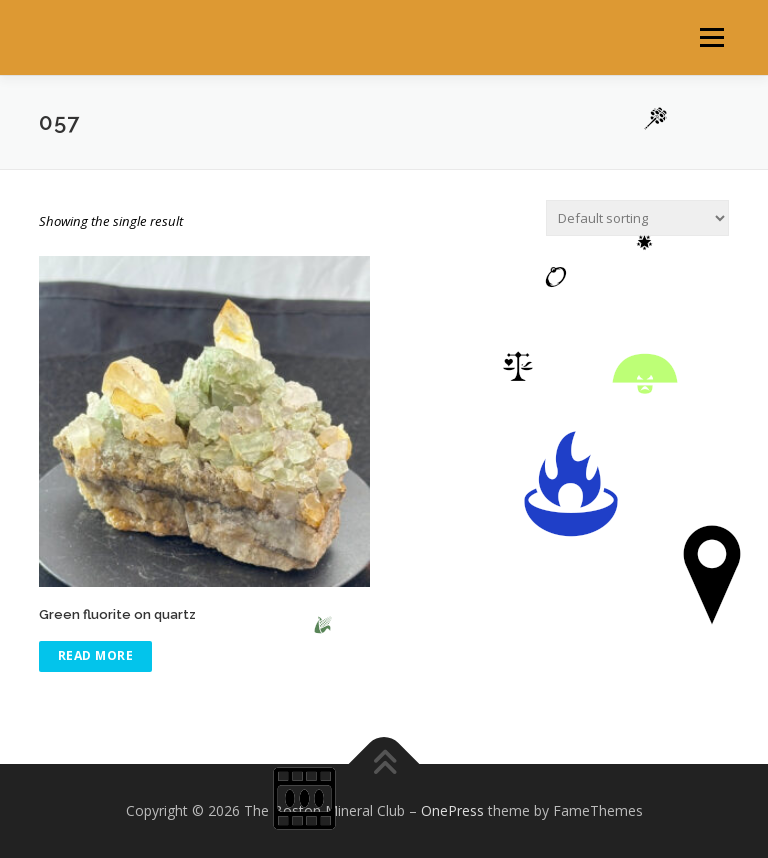 Image resolution: width=768 pixels, height=858 pixels. What do you see at coordinates (644, 242) in the screenshot?
I see `view star formation or constellation pattern` at bounding box center [644, 242].